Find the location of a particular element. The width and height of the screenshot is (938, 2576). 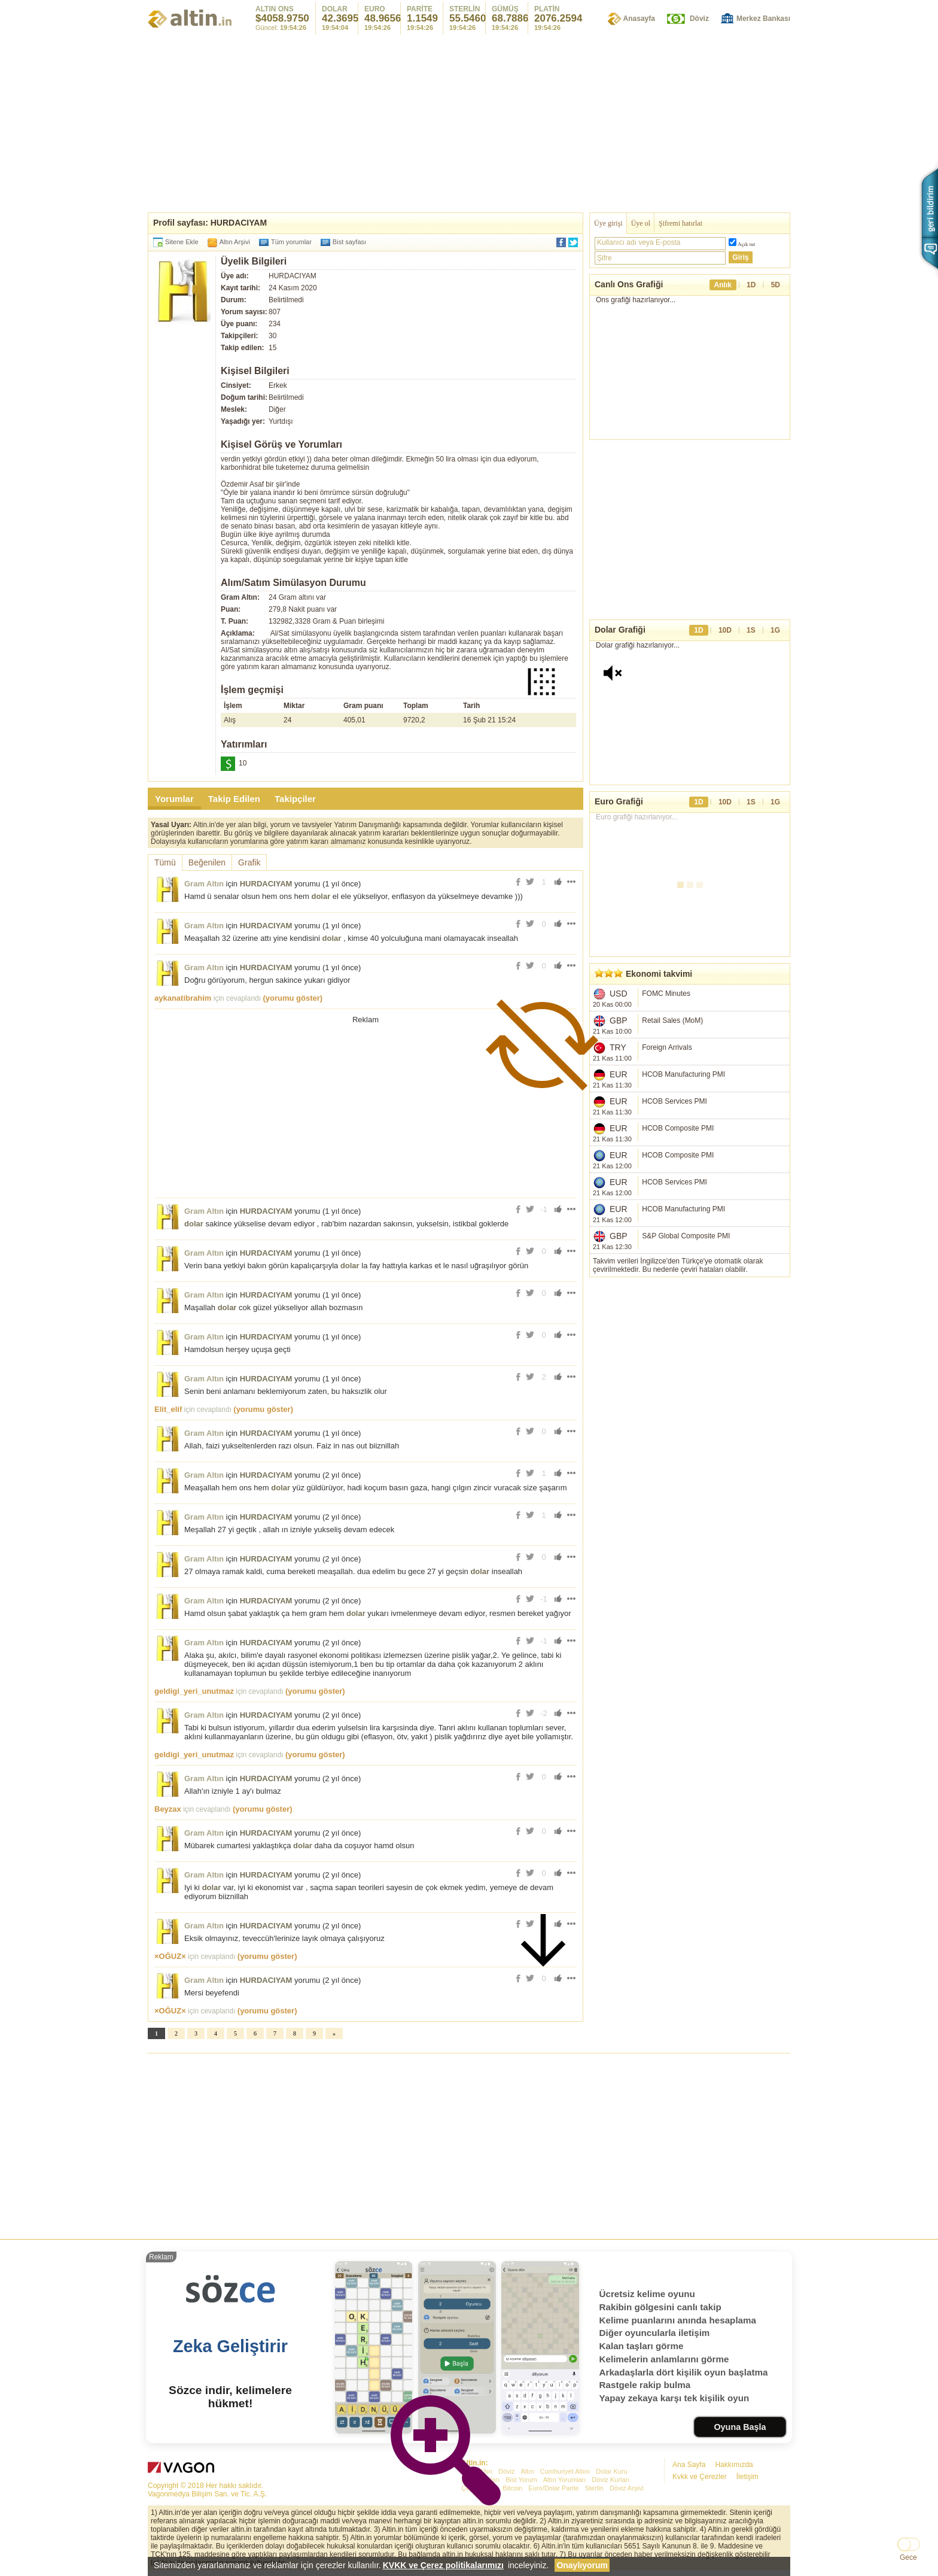

search for a location on the map is located at coordinates (133, 373).